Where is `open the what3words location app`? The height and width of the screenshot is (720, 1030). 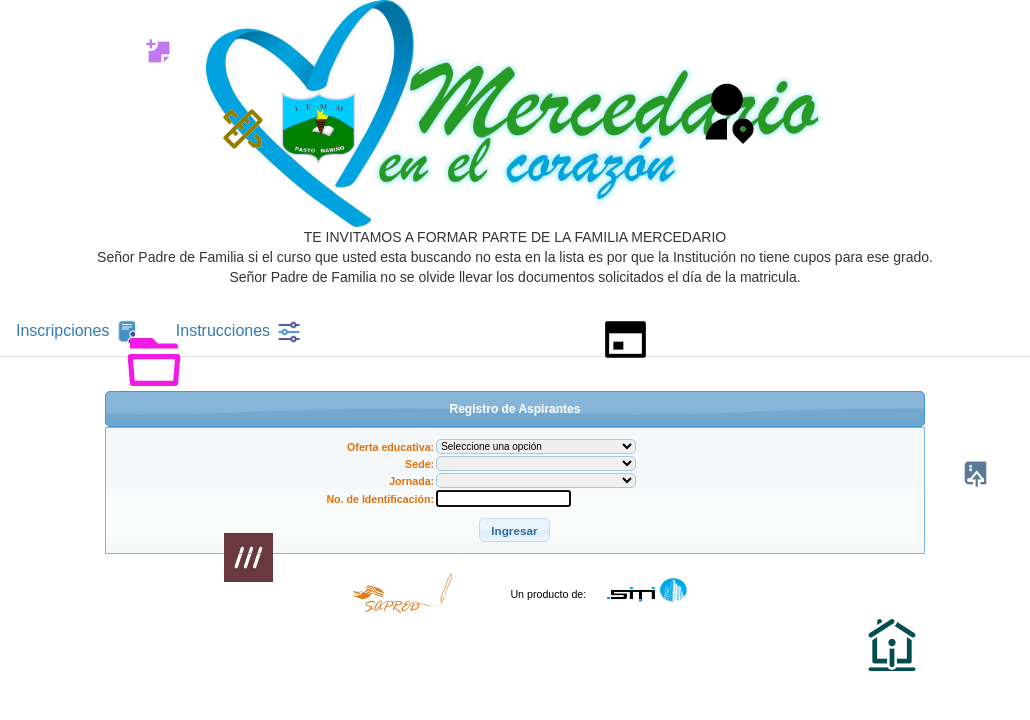 open the what3words location app is located at coordinates (248, 557).